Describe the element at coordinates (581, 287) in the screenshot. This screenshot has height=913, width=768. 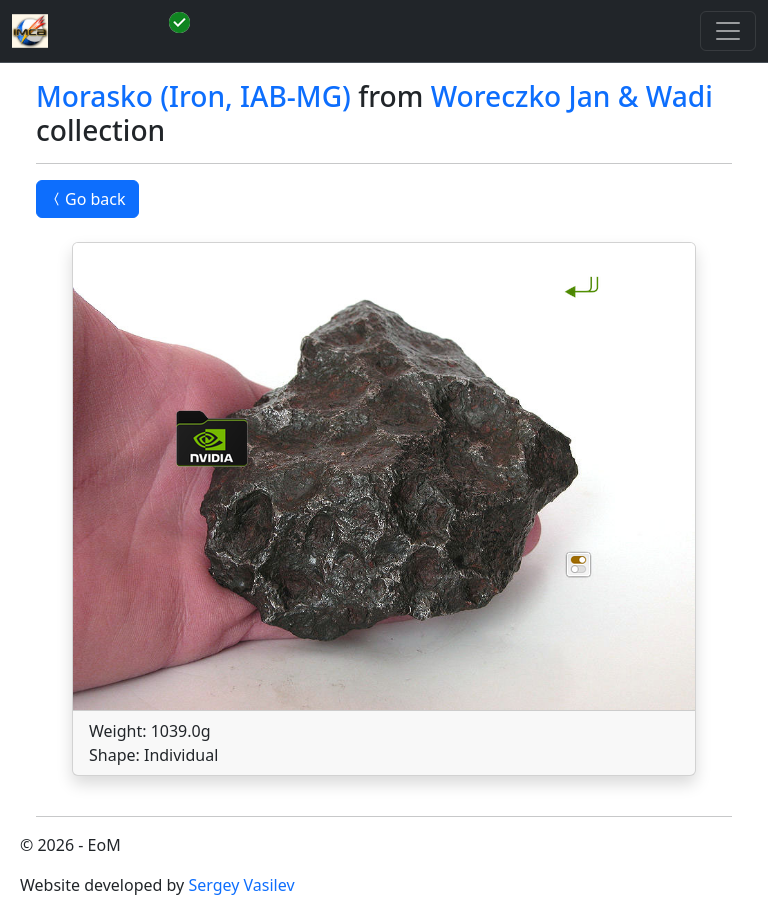
I see `reply to all recipients of an email` at that location.